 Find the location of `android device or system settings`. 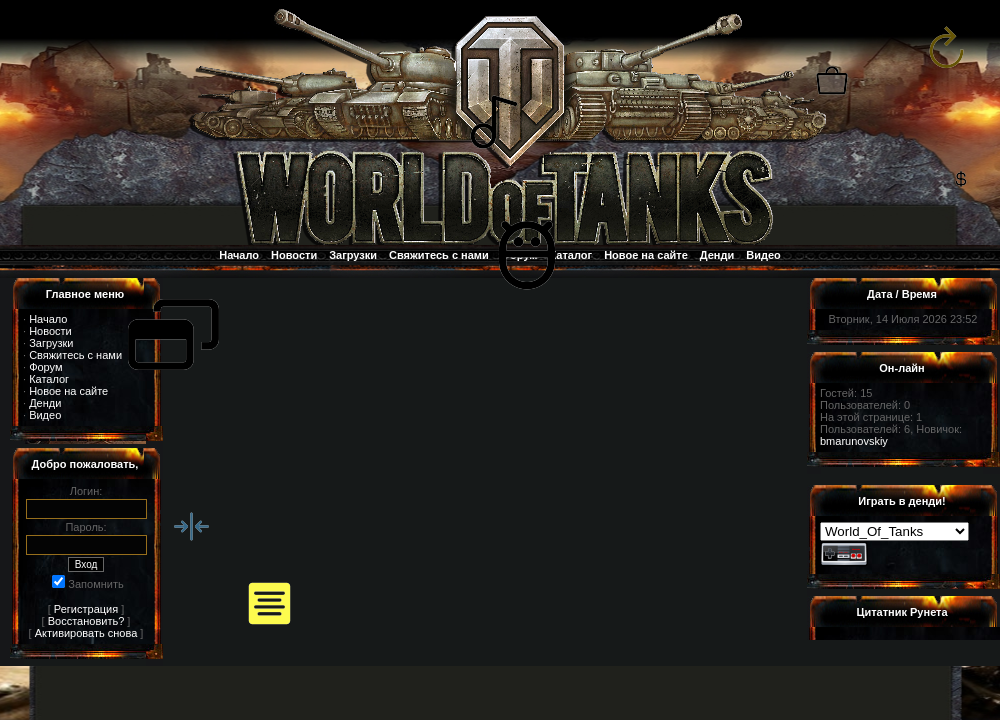

android device or system settings is located at coordinates (527, 254).